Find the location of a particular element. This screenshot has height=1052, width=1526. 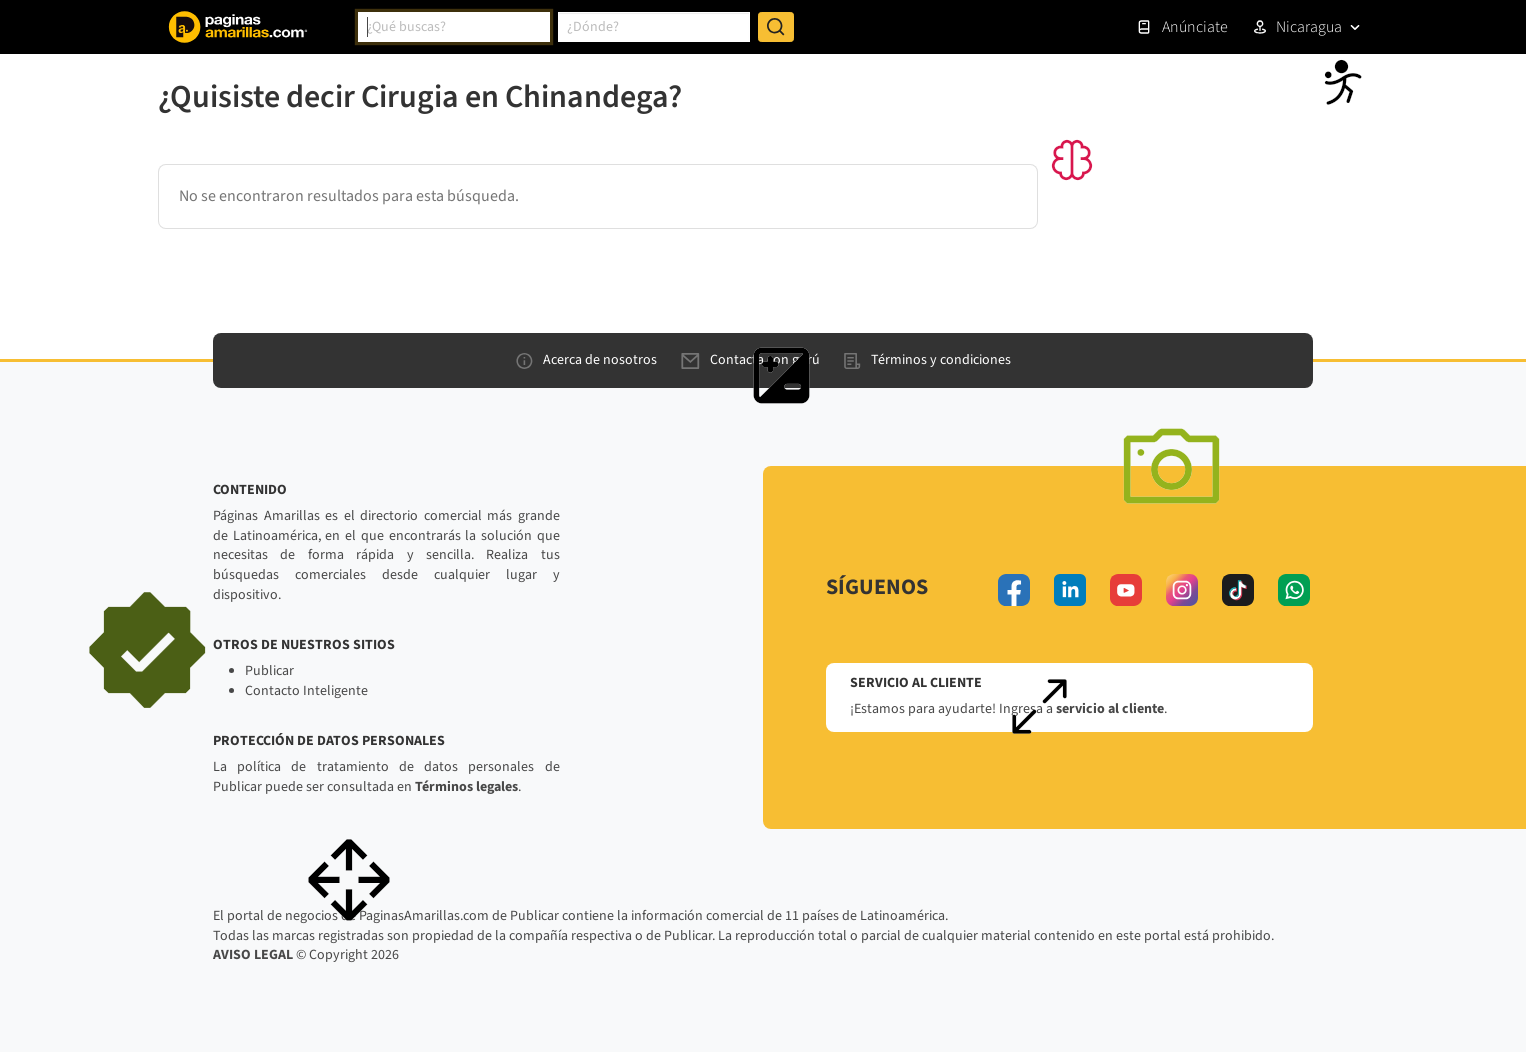

move or reposition an element is located at coordinates (349, 883).